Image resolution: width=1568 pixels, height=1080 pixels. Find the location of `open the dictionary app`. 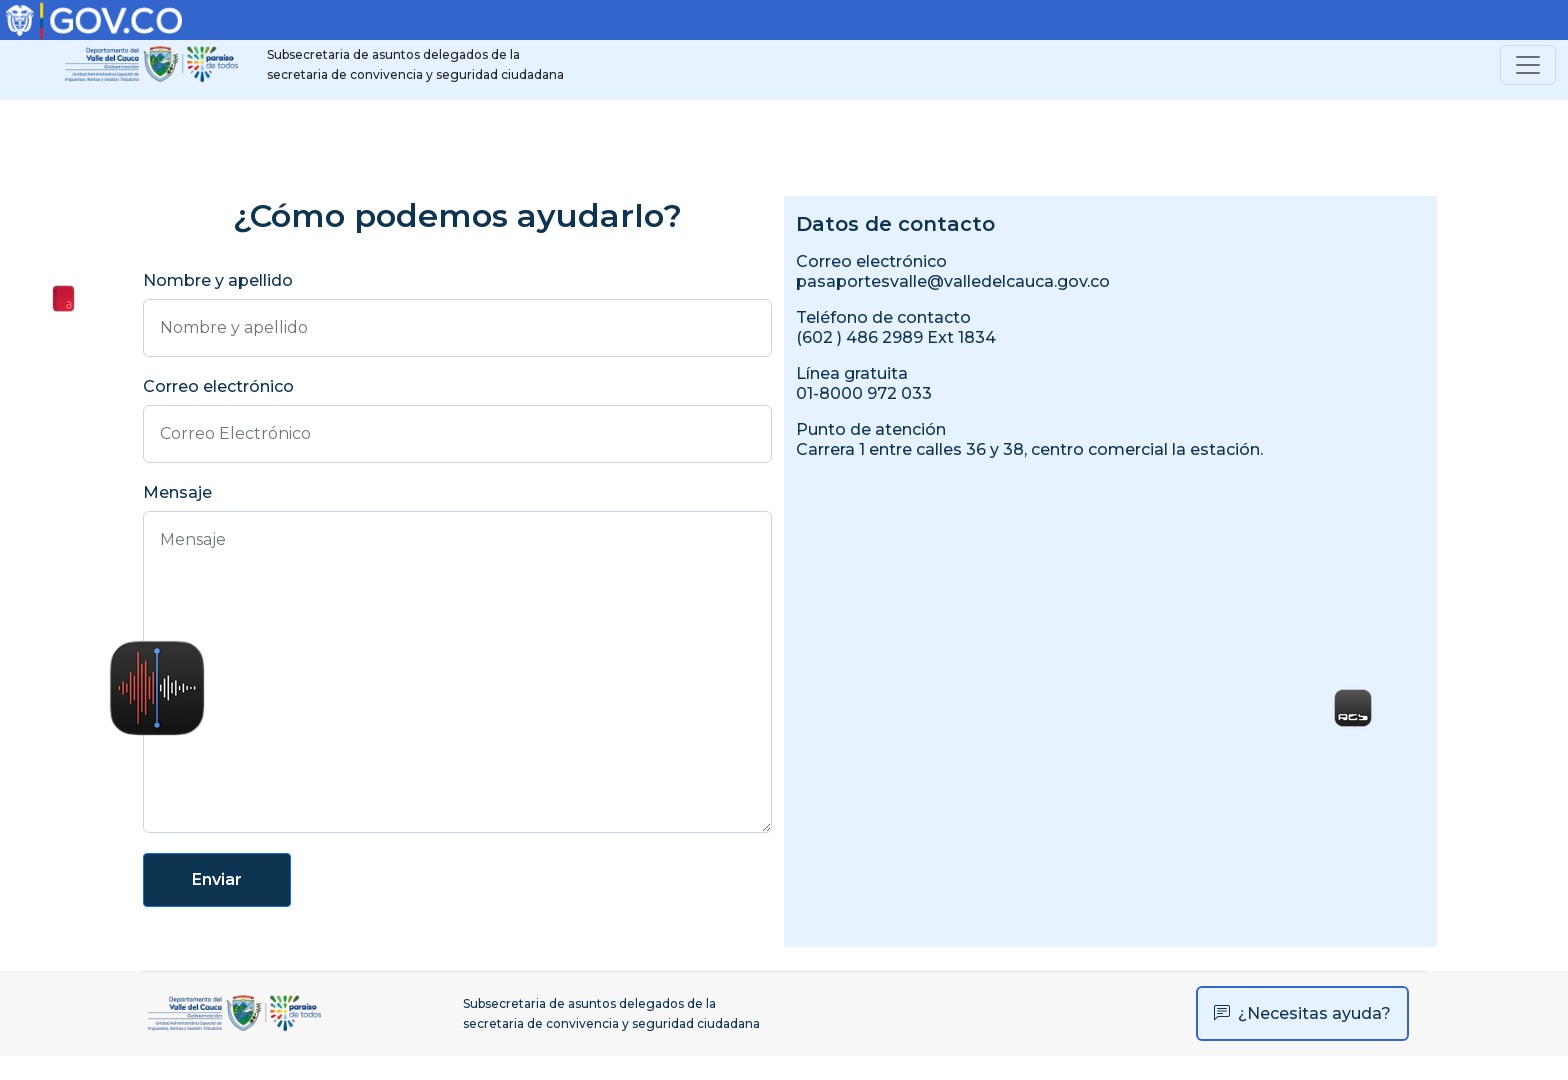

open the dictionary app is located at coordinates (63, 298).